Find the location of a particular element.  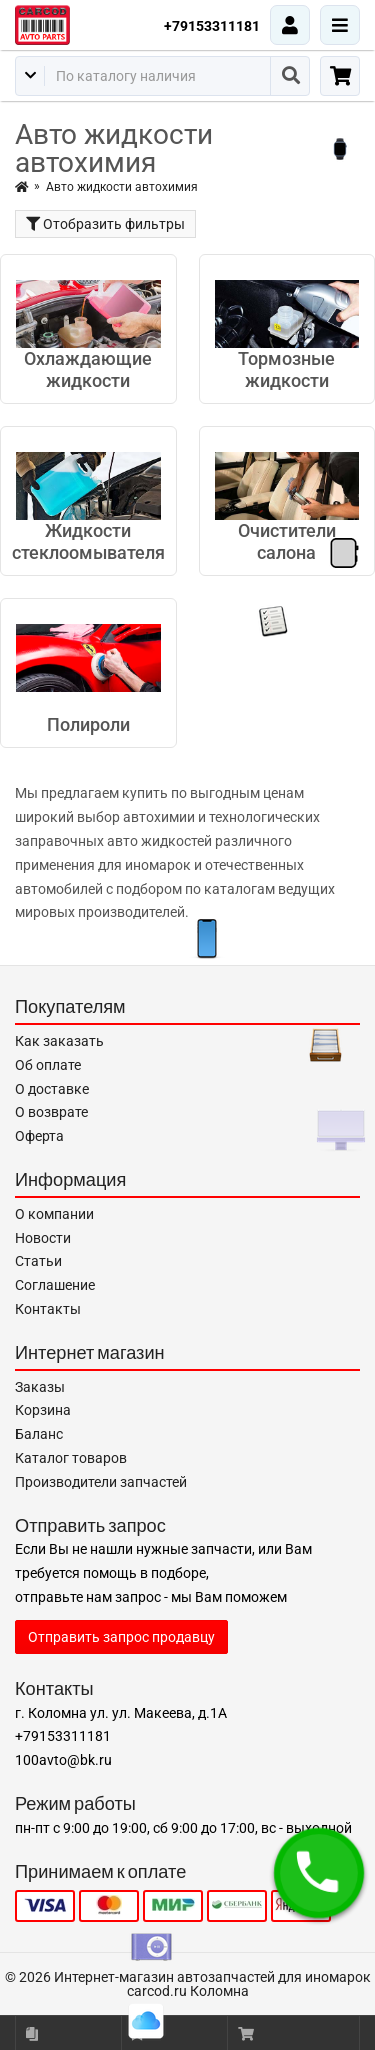

access all my files in finder is located at coordinates (325, 1045).